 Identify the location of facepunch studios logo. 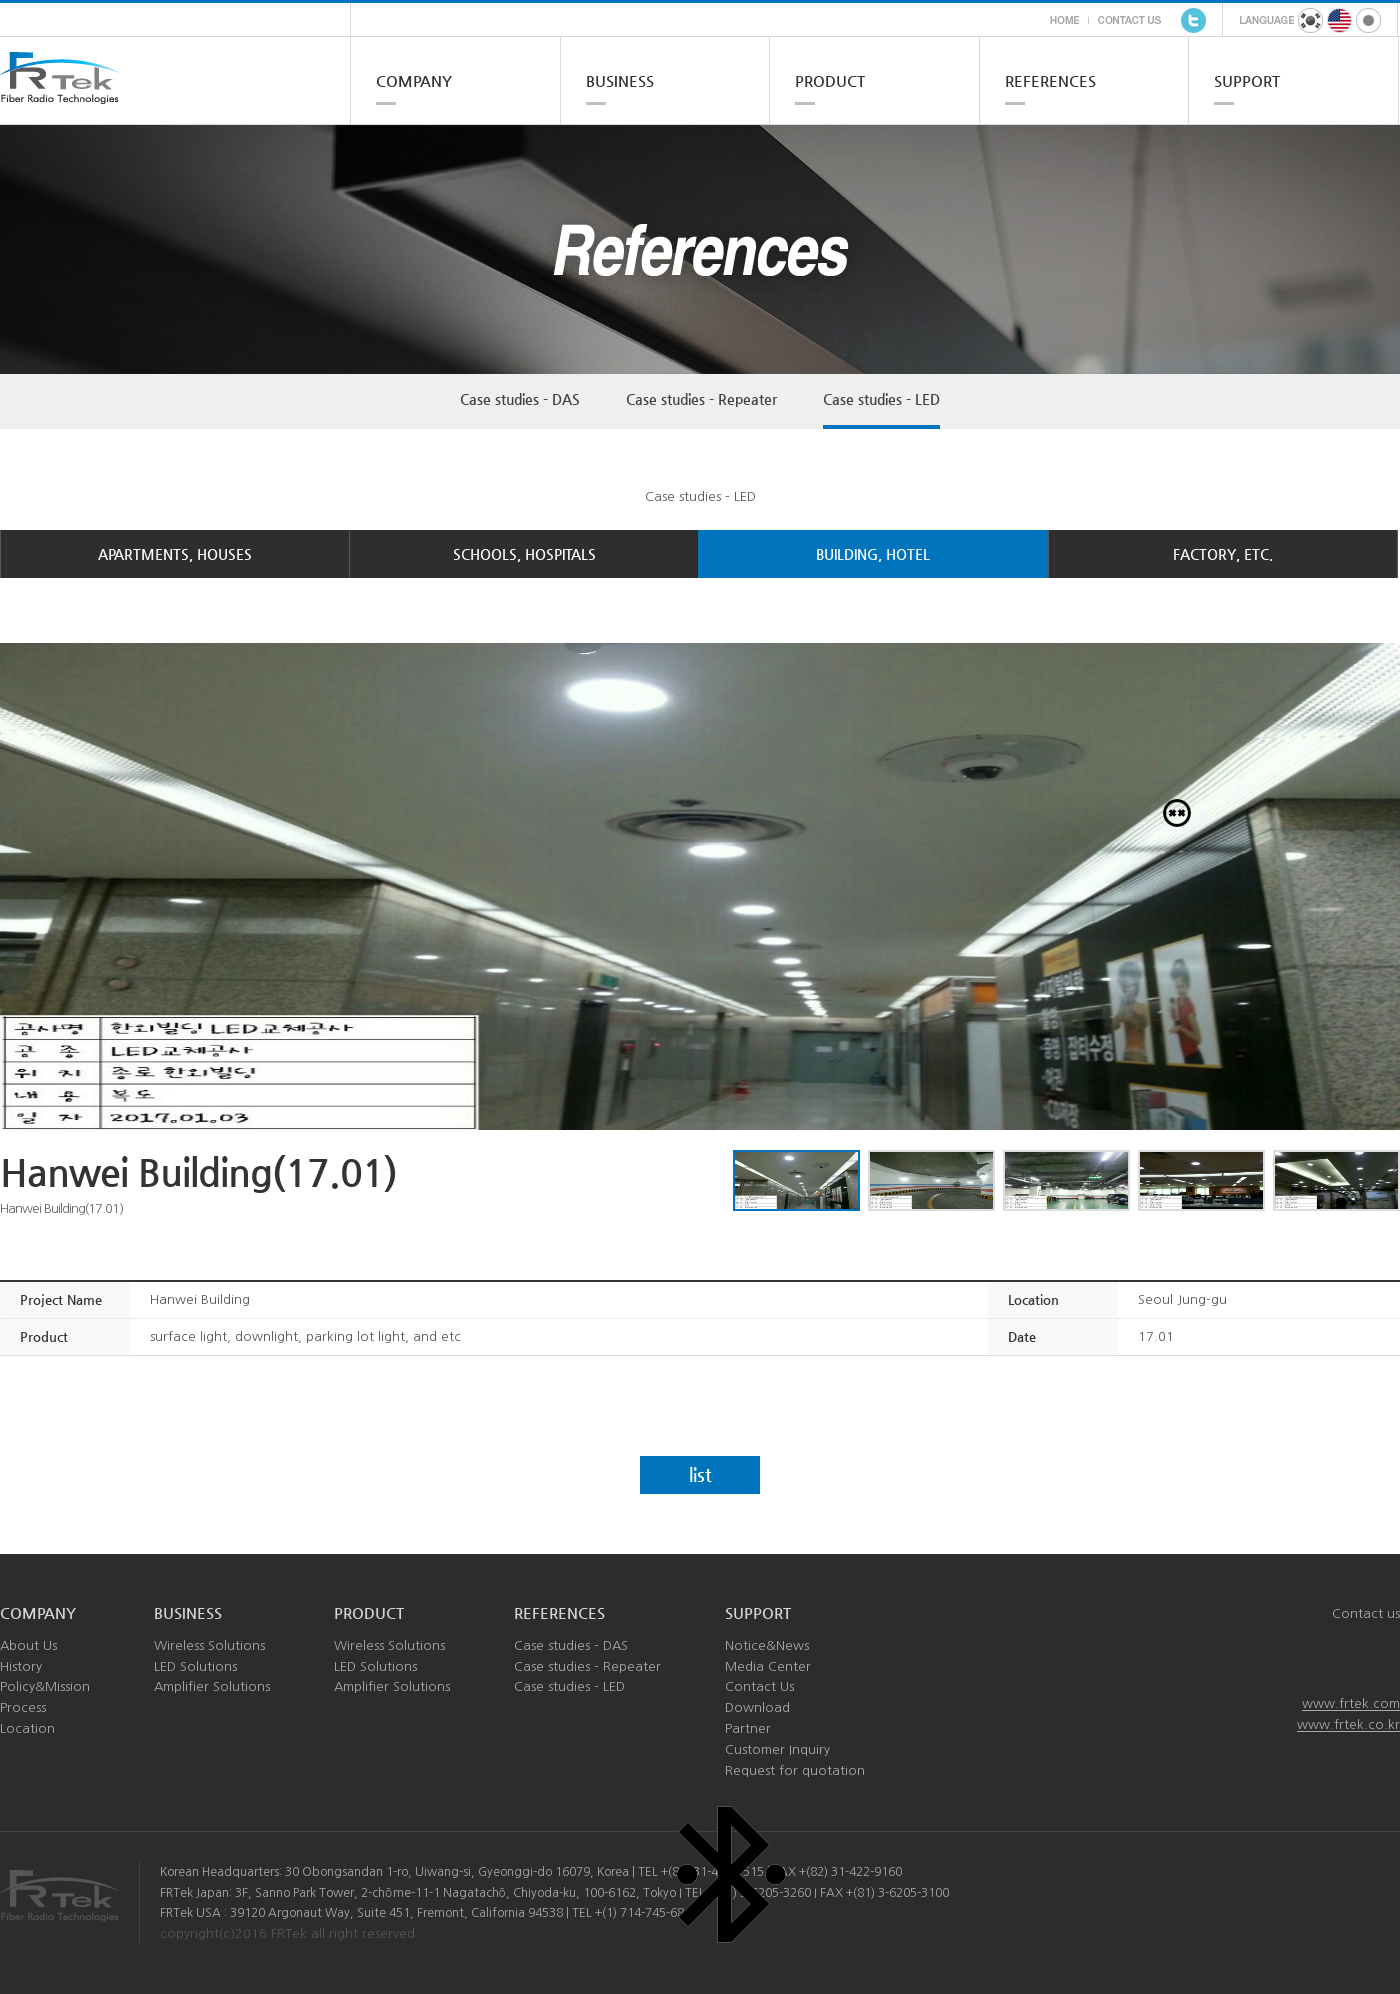
(1177, 813).